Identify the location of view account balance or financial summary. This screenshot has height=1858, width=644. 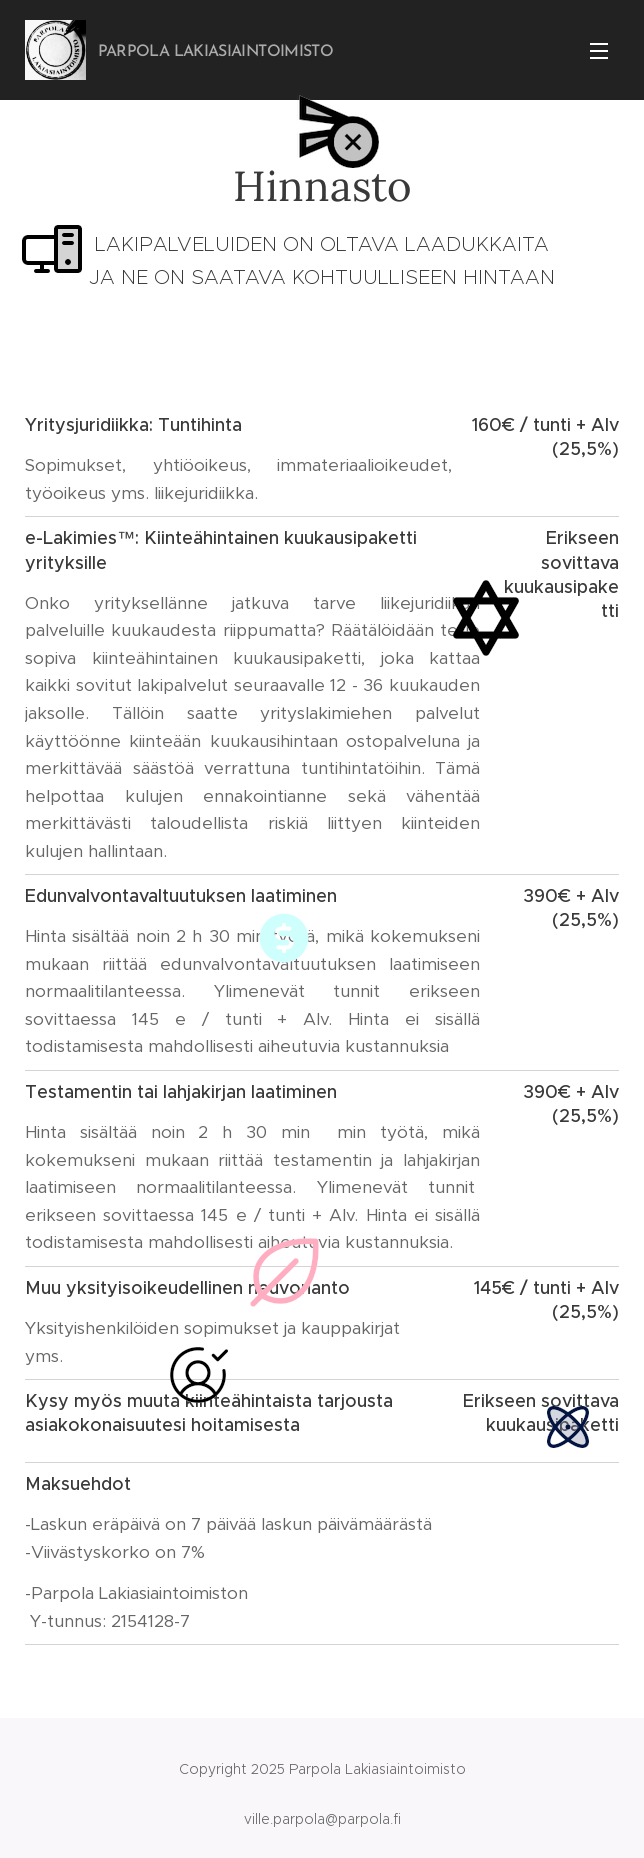
(284, 938).